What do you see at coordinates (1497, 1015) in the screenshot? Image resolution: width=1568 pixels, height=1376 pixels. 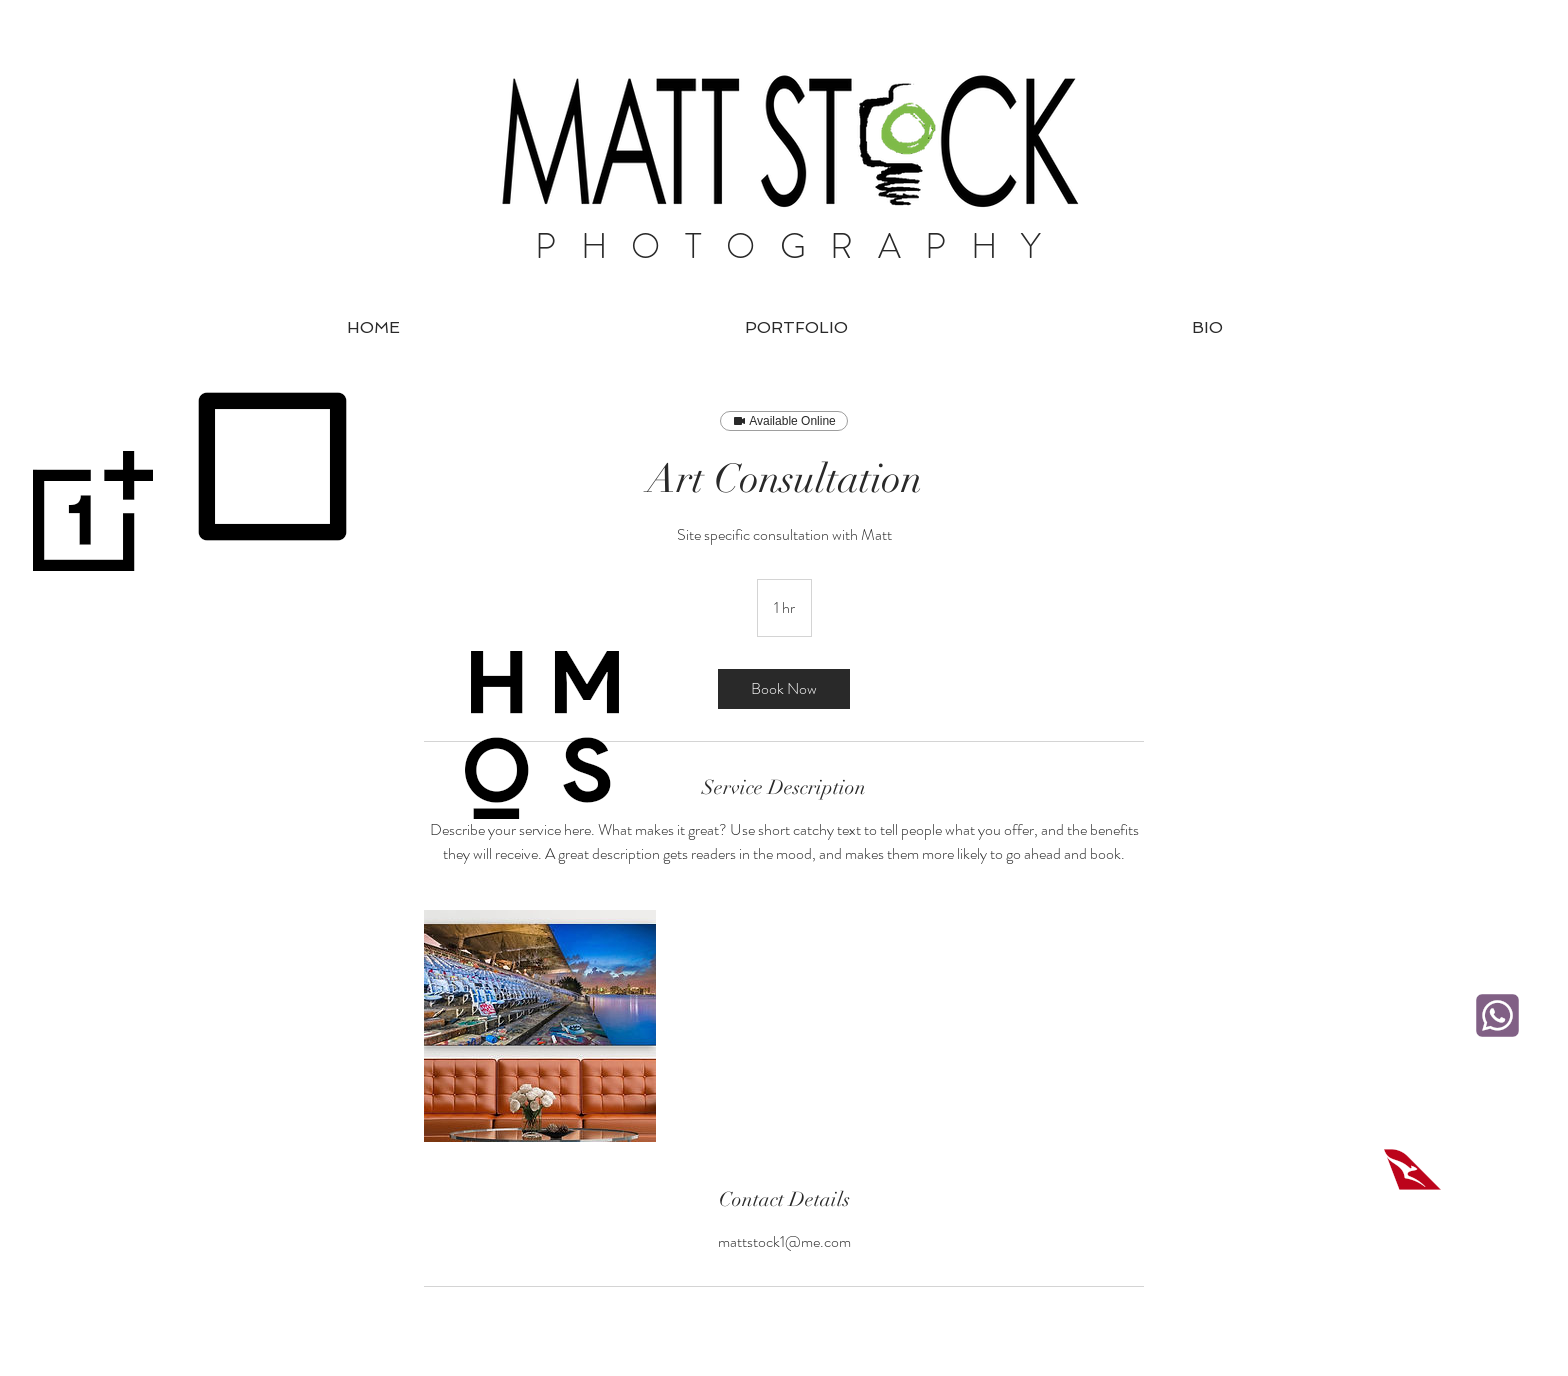 I see `open WhatsApp messaging app` at bounding box center [1497, 1015].